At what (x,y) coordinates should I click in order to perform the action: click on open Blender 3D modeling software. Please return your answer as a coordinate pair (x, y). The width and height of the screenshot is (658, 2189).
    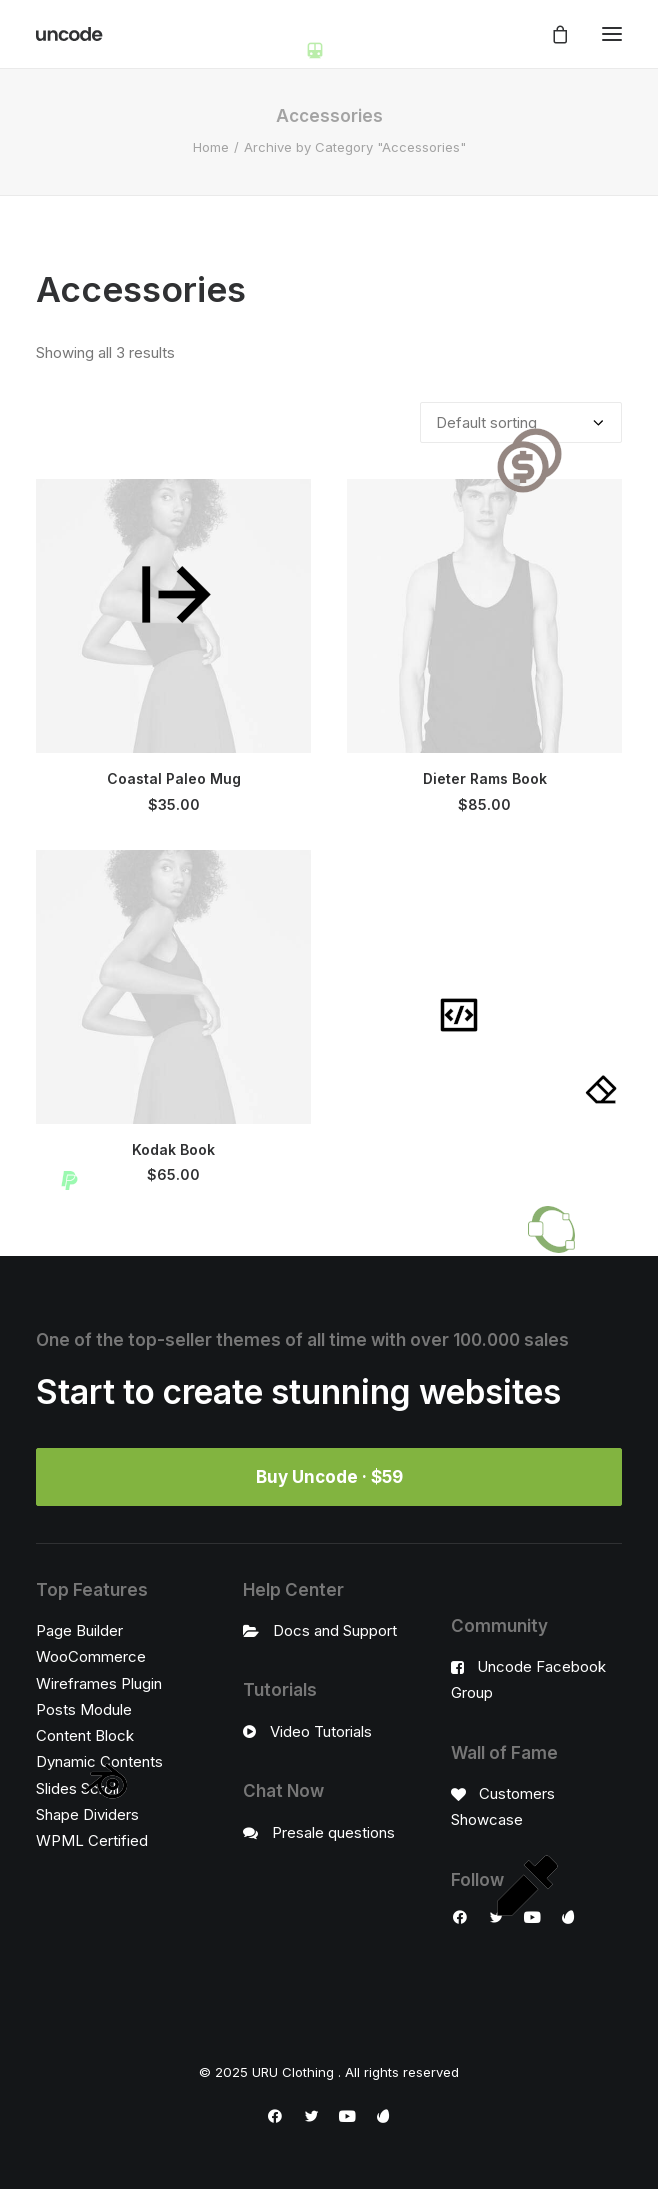
    Looking at the image, I should click on (106, 1782).